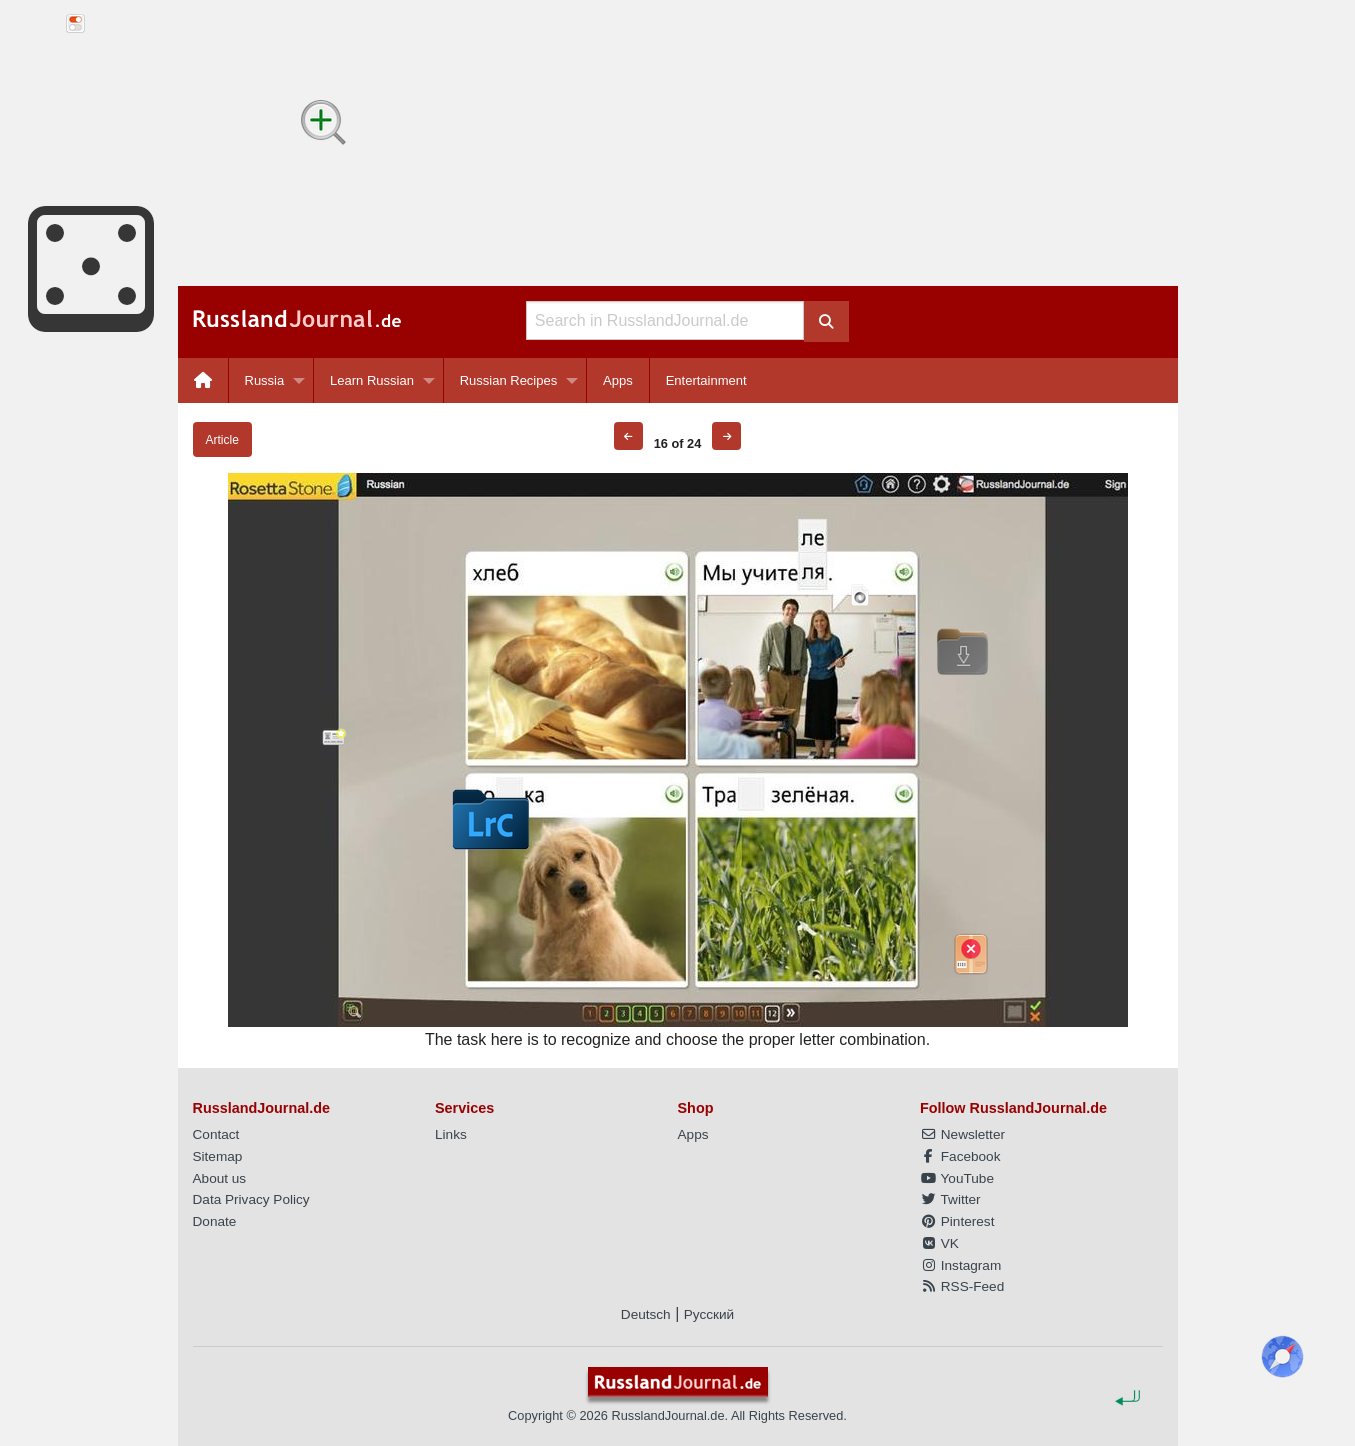 The height and width of the screenshot is (1446, 1355). What do you see at coordinates (1127, 1396) in the screenshot?
I see `reply to all recipients of an email` at bounding box center [1127, 1396].